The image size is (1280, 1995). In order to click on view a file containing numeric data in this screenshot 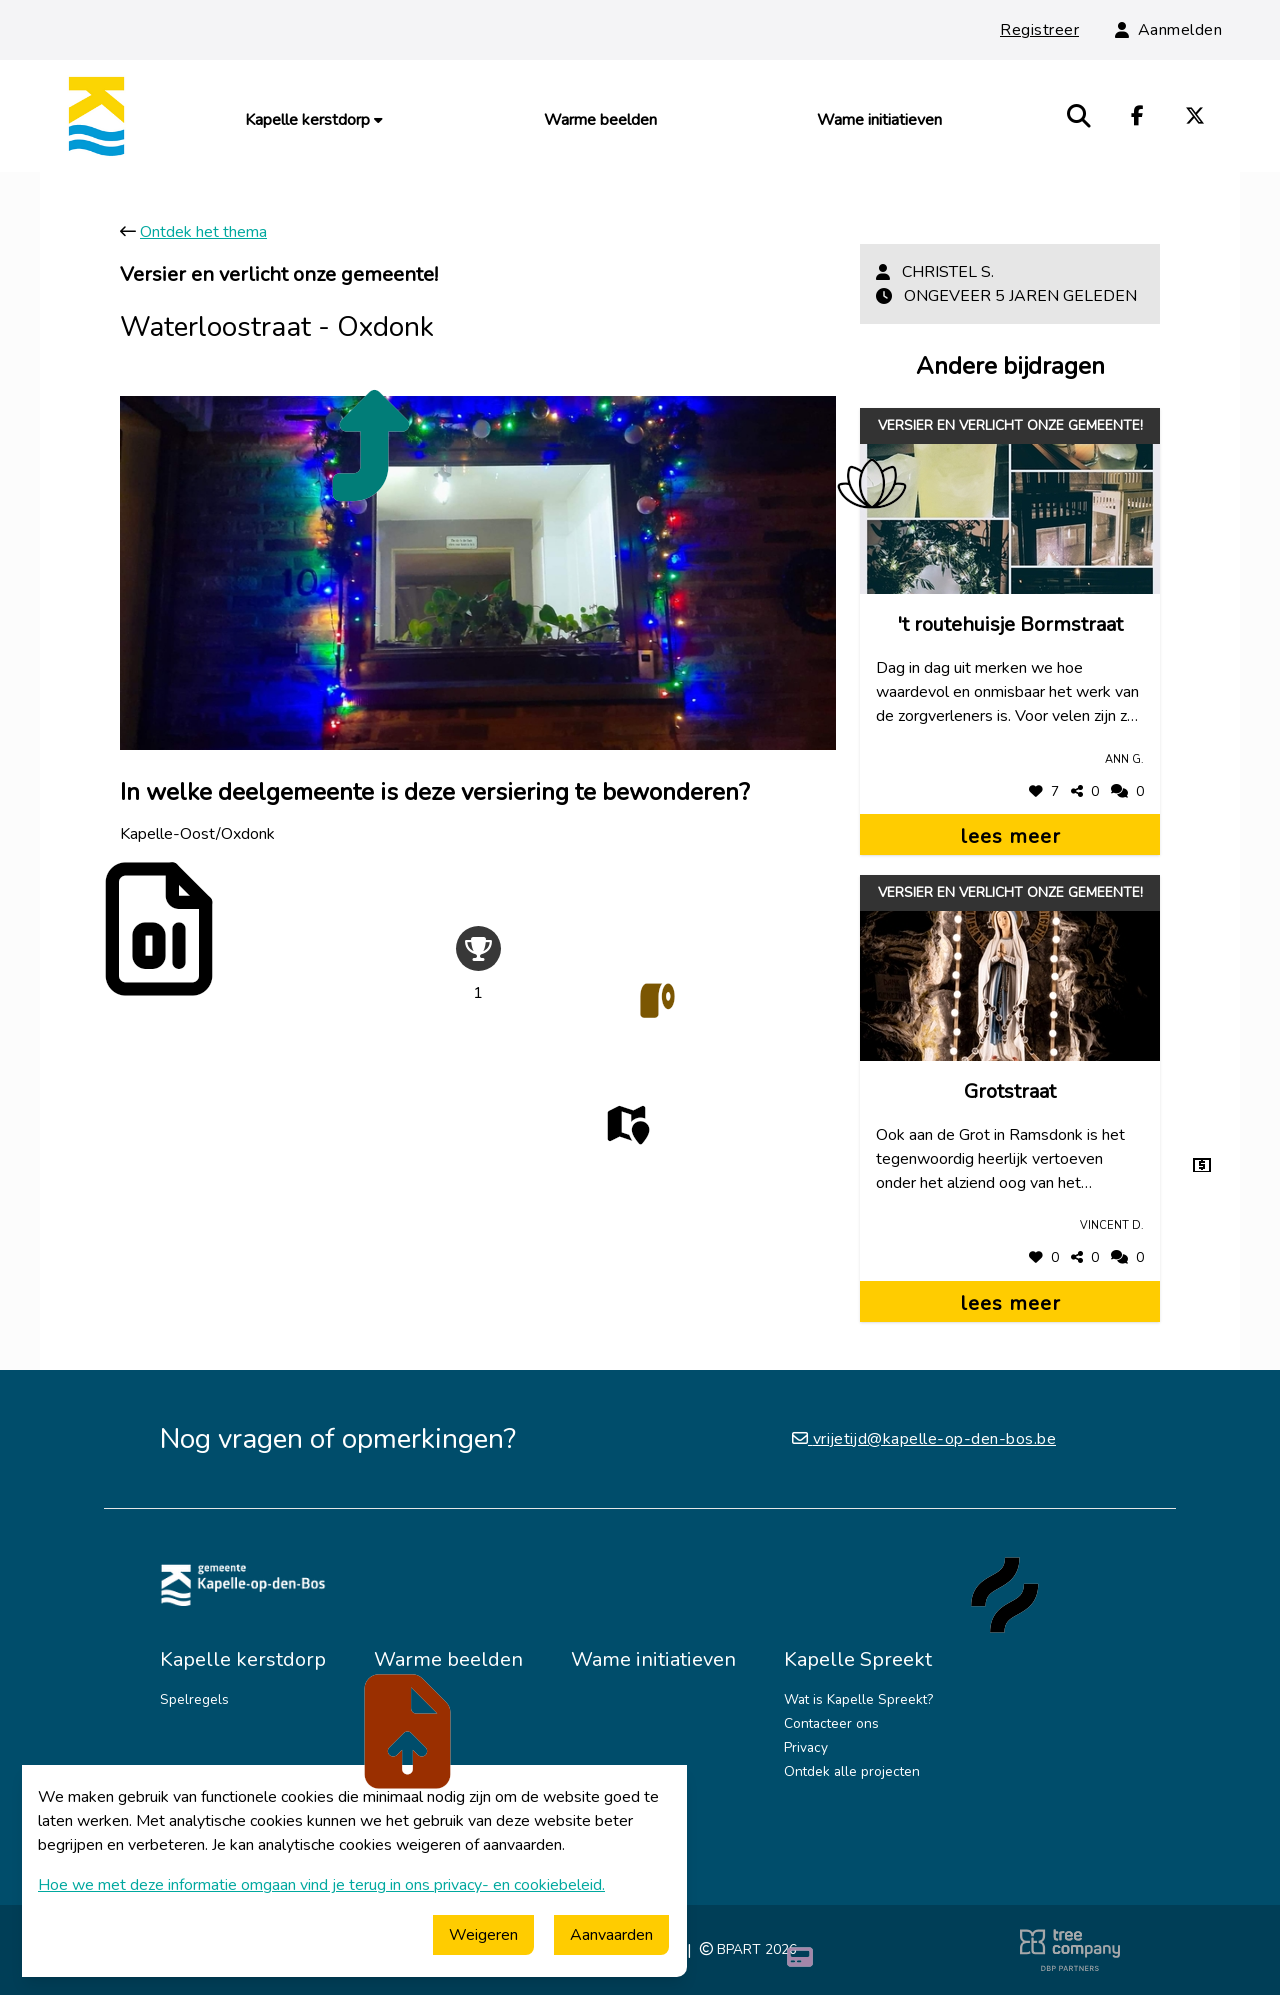, I will do `click(159, 929)`.